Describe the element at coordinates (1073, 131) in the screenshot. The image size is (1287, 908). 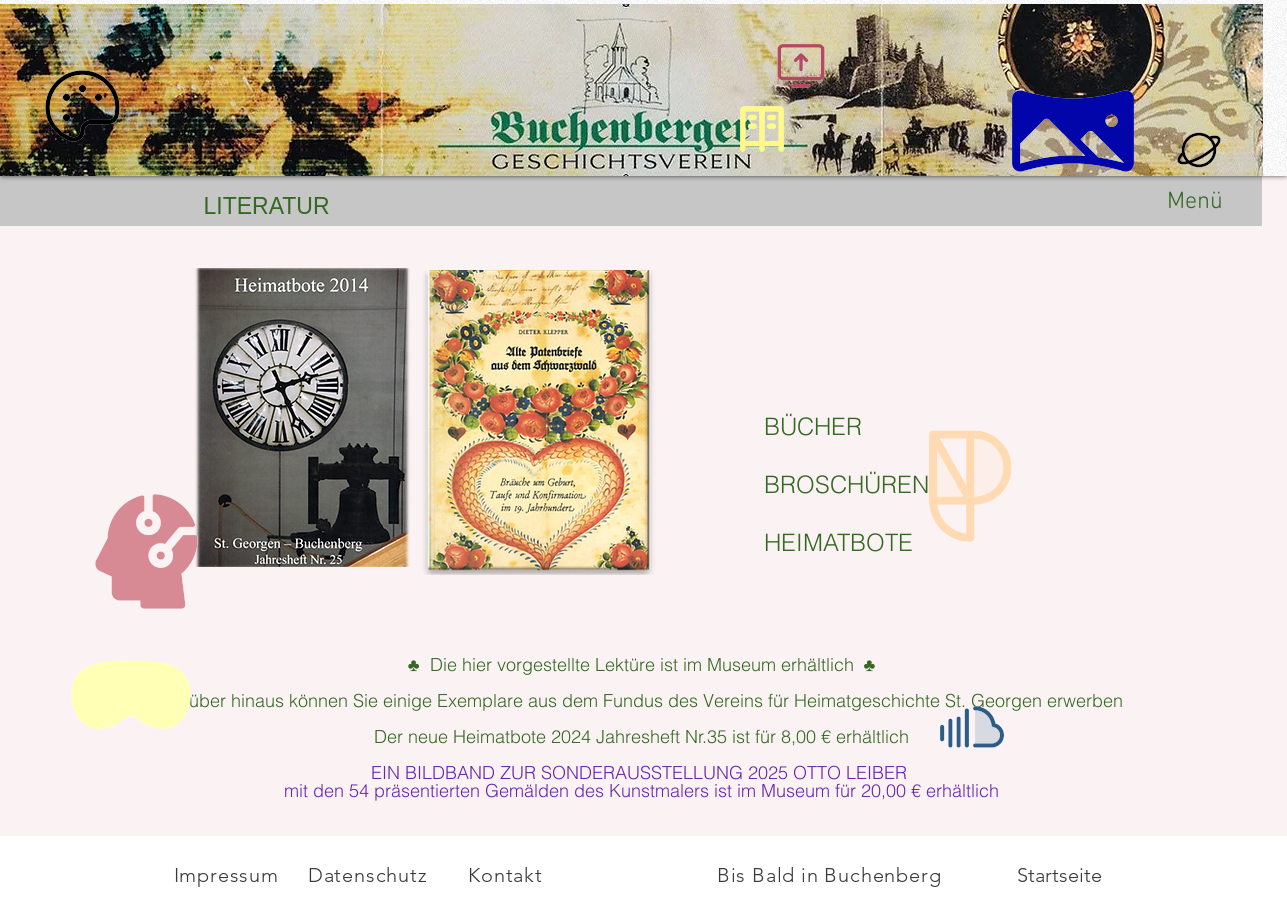
I see `view panorama or wide-angle photos` at that location.